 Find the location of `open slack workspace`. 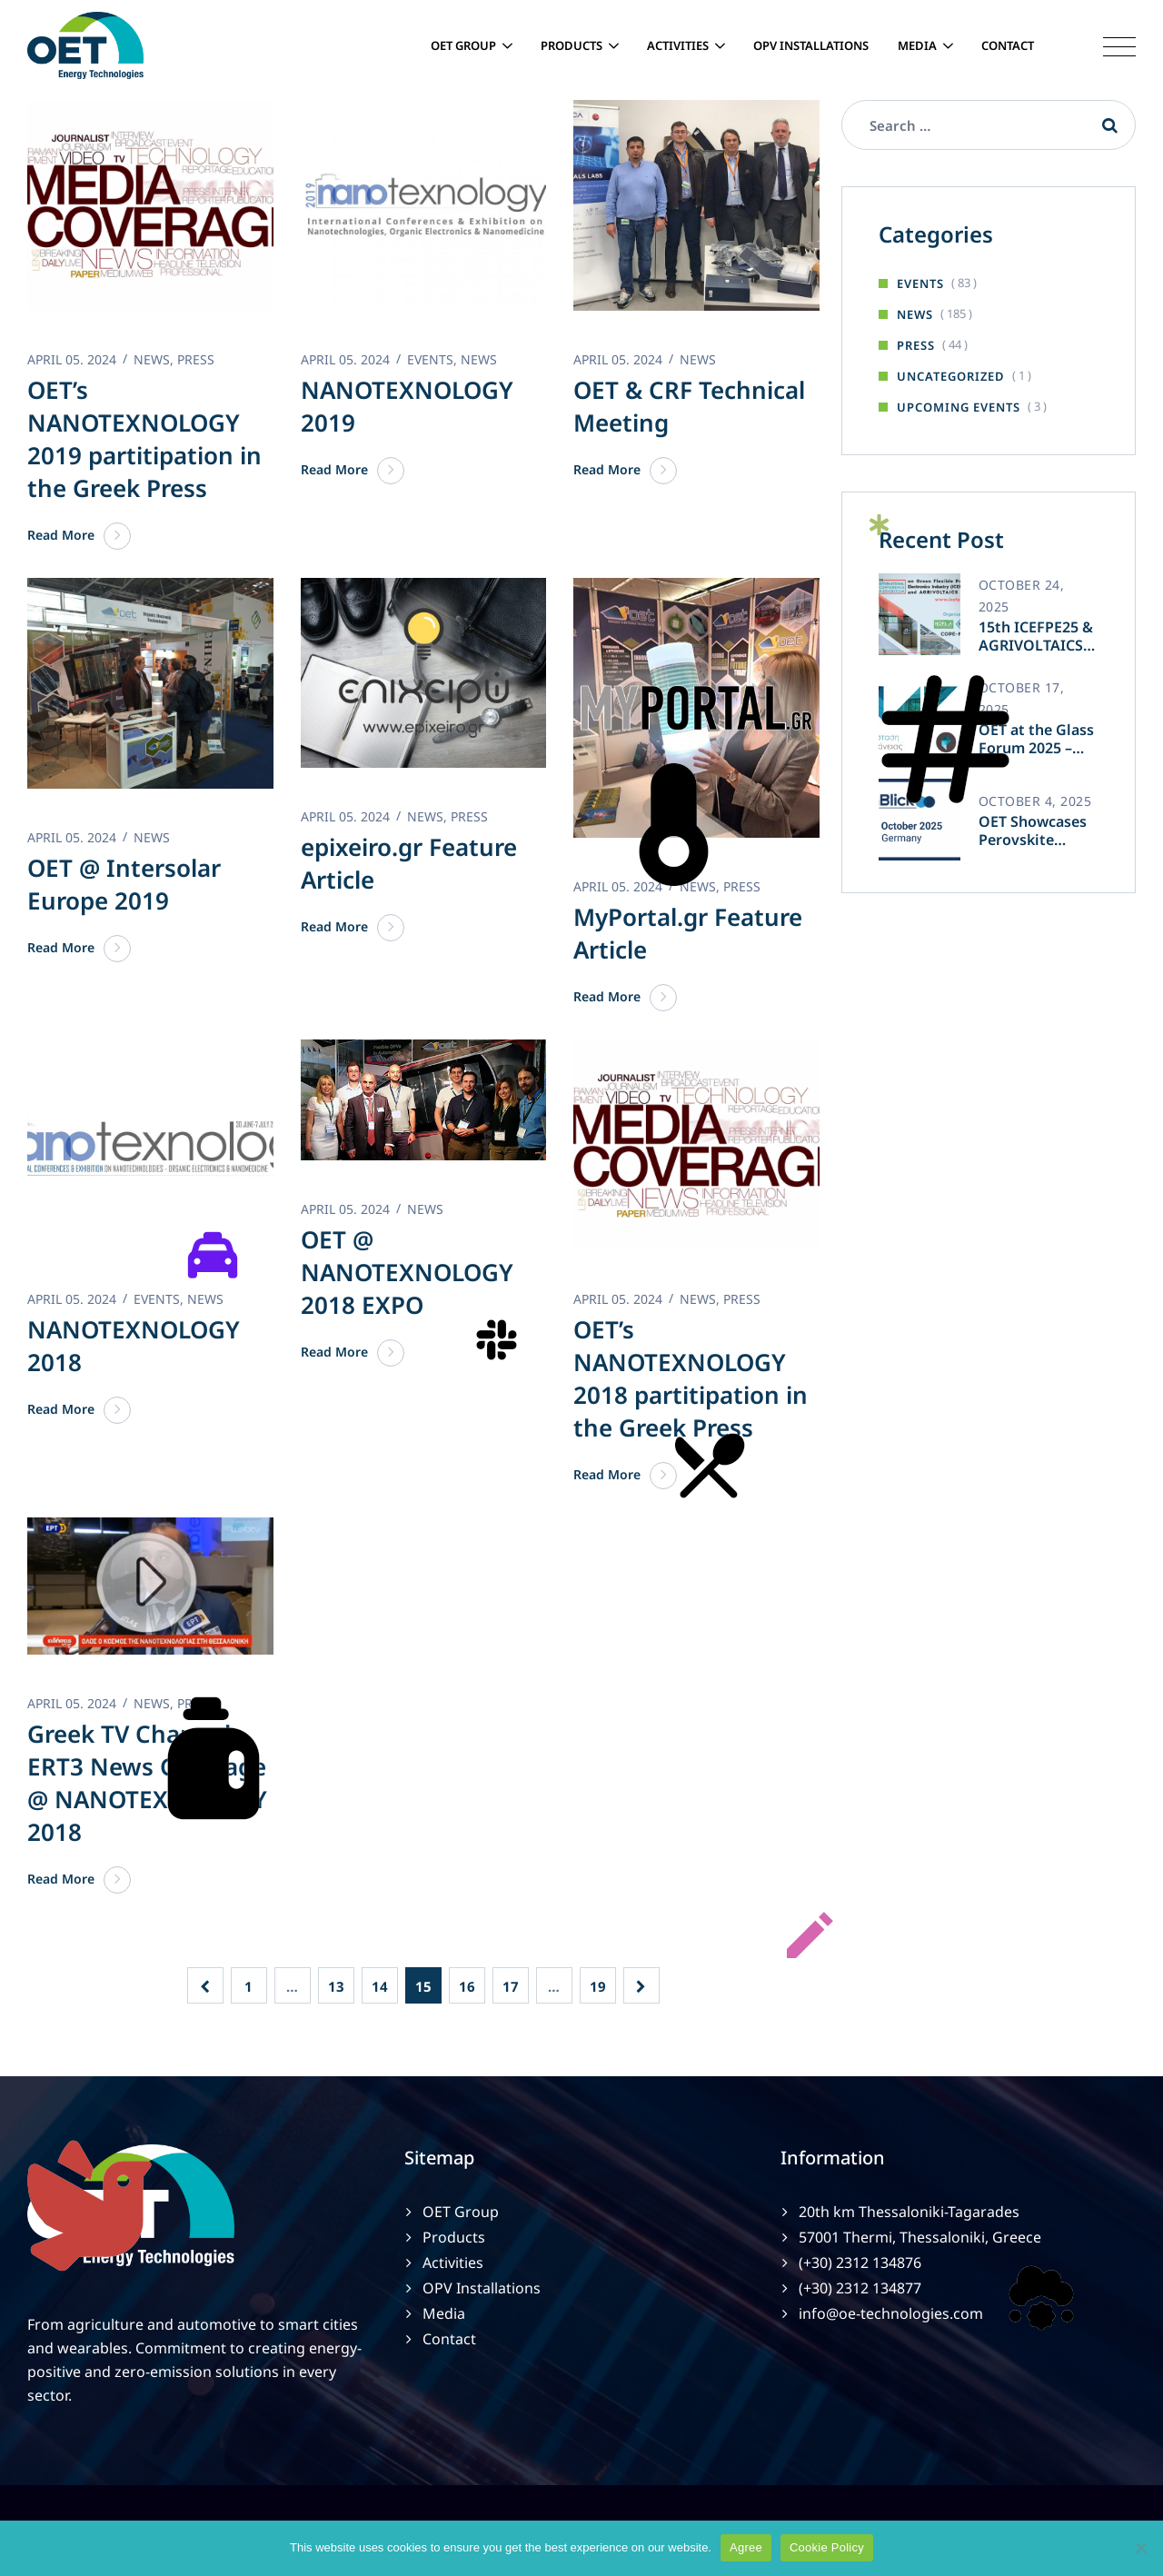

open slack workspace is located at coordinates (496, 1339).